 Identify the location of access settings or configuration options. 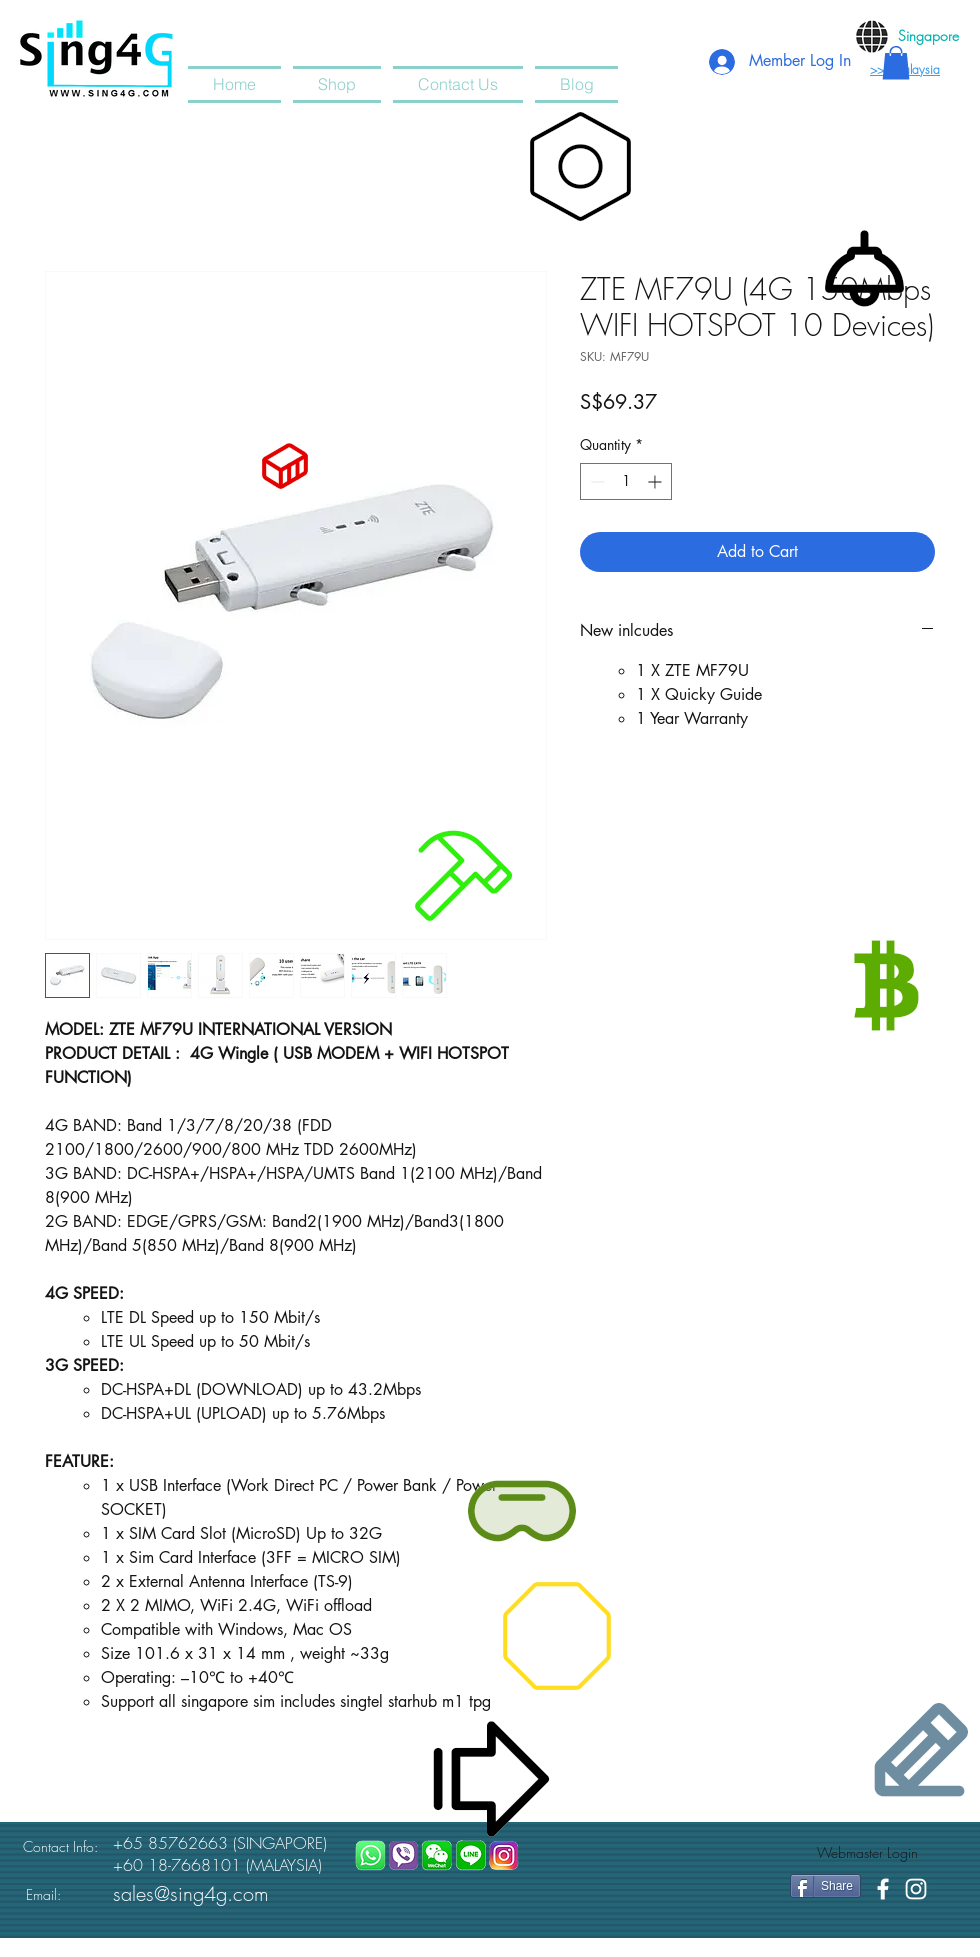
(580, 166).